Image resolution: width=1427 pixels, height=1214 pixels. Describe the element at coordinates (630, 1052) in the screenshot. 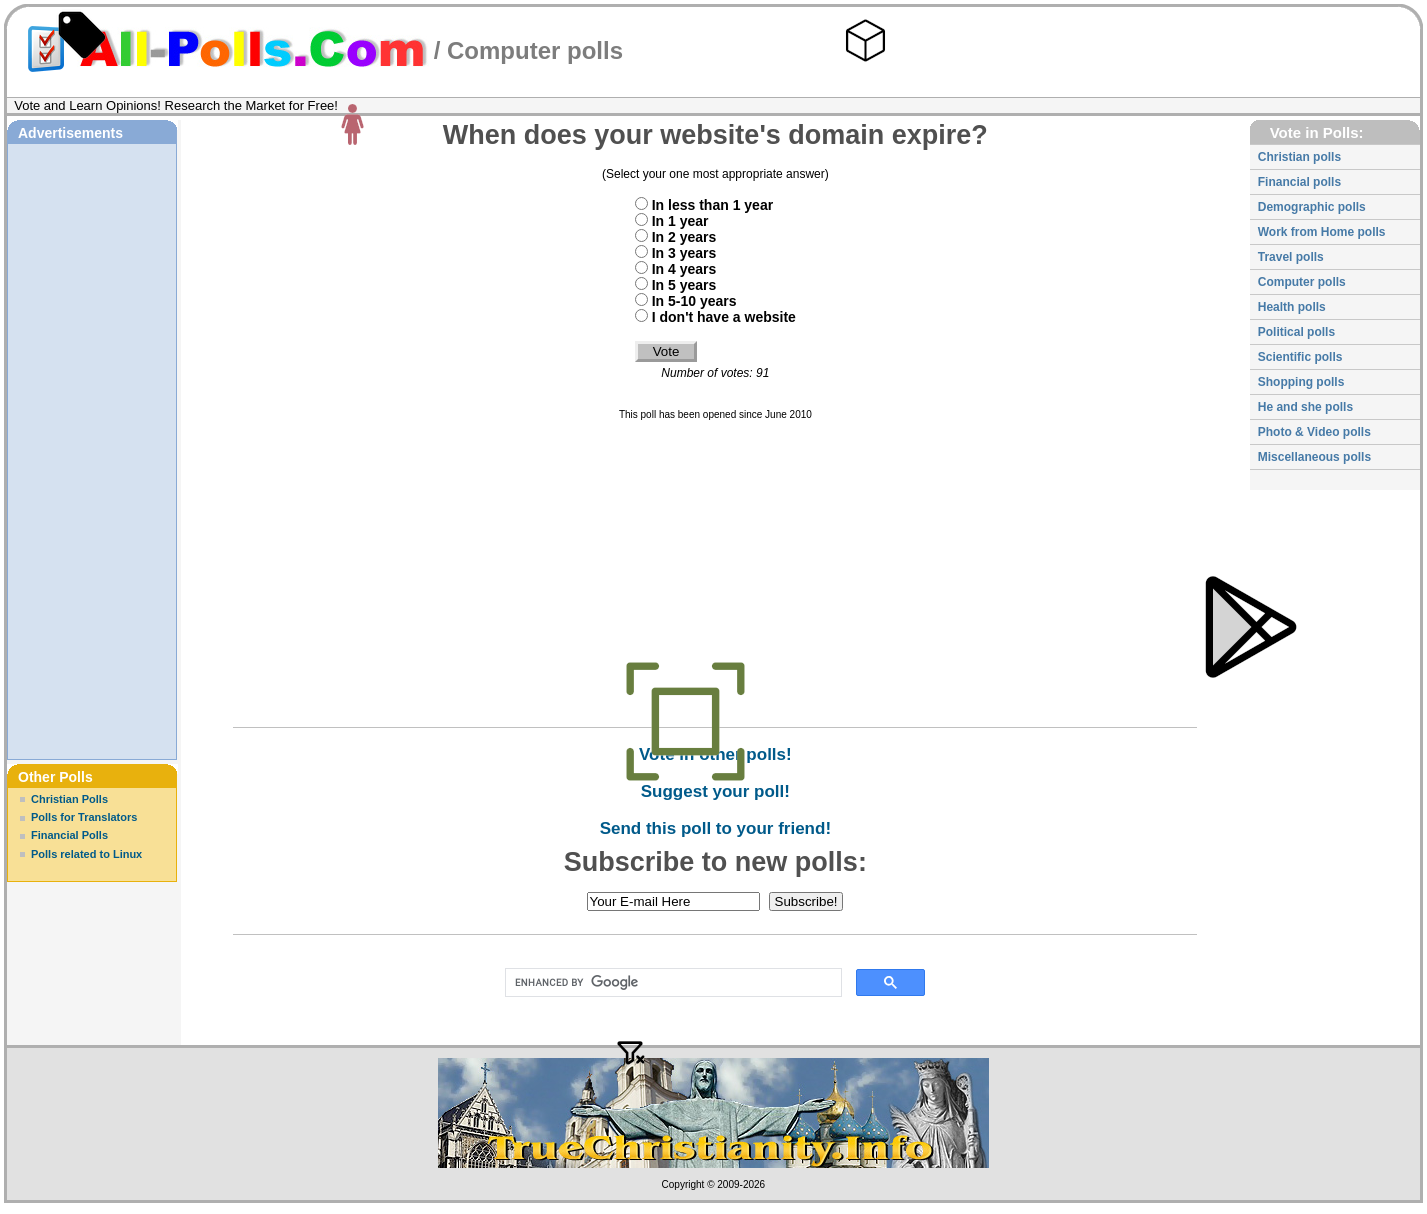

I see `clear all filters` at that location.